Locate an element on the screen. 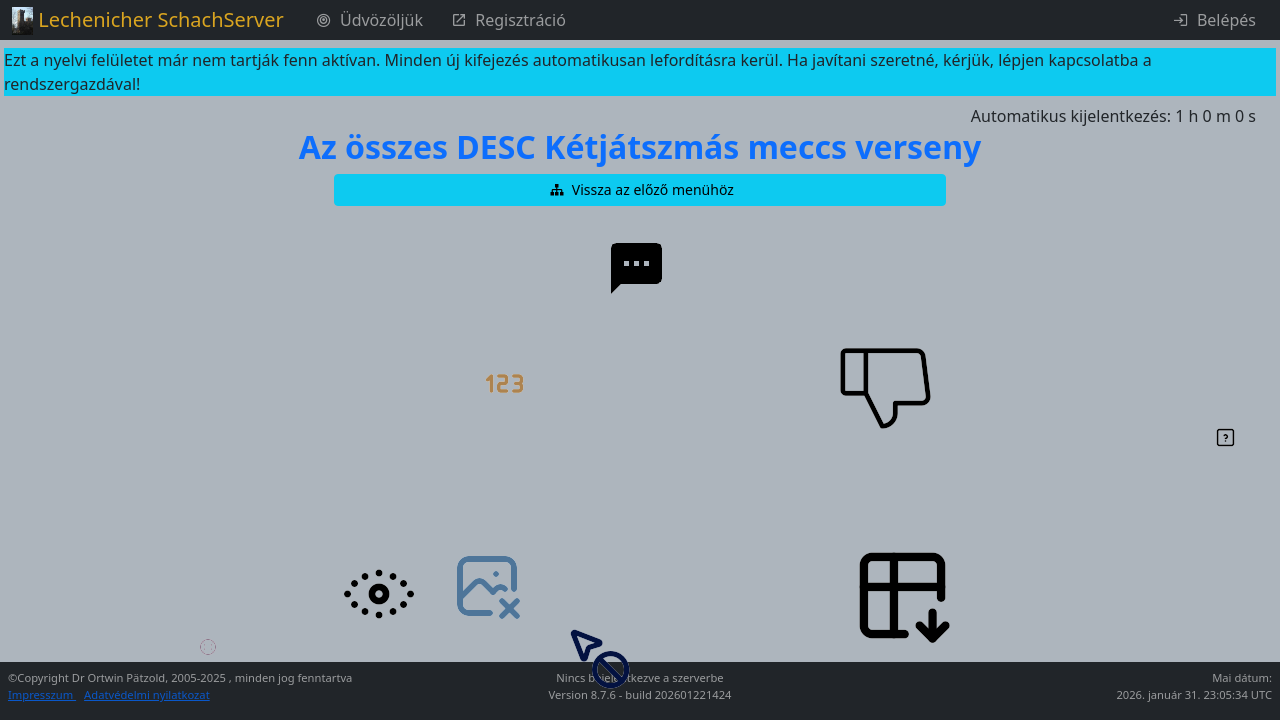 Image resolution: width=1280 pixels, height=720 pixels. cursor interaction disabled is located at coordinates (600, 659).